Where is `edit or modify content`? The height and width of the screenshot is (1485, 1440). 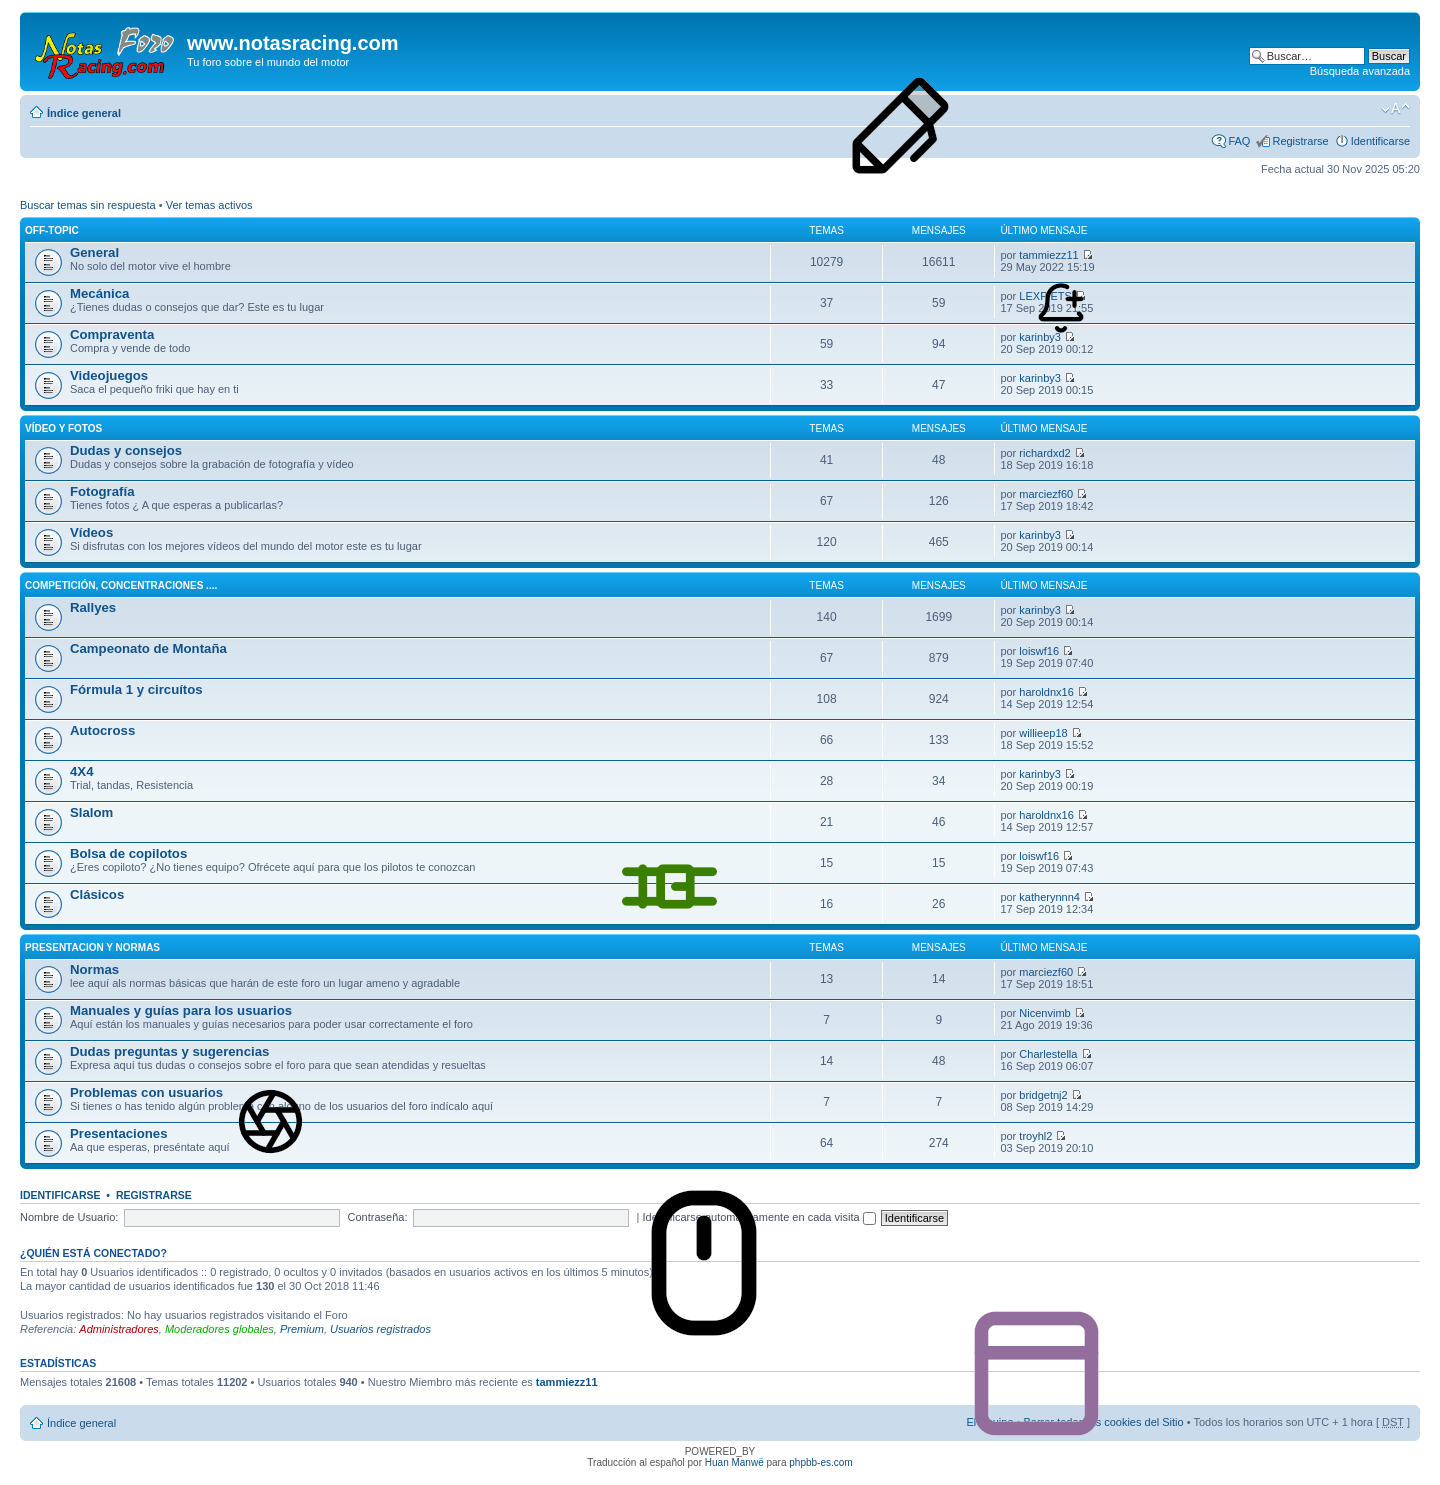 edit or modify content is located at coordinates (898, 127).